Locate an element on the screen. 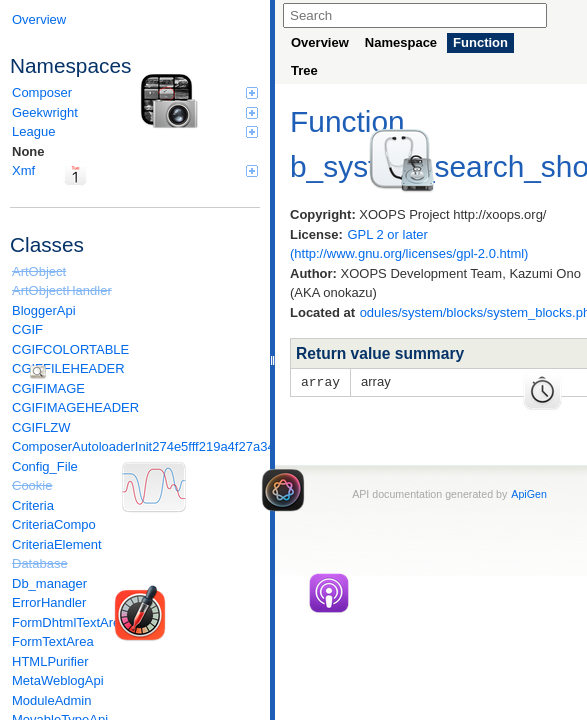 The width and height of the screenshot is (587, 720). open the Apple Podcasts app is located at coordinates (329, 593).